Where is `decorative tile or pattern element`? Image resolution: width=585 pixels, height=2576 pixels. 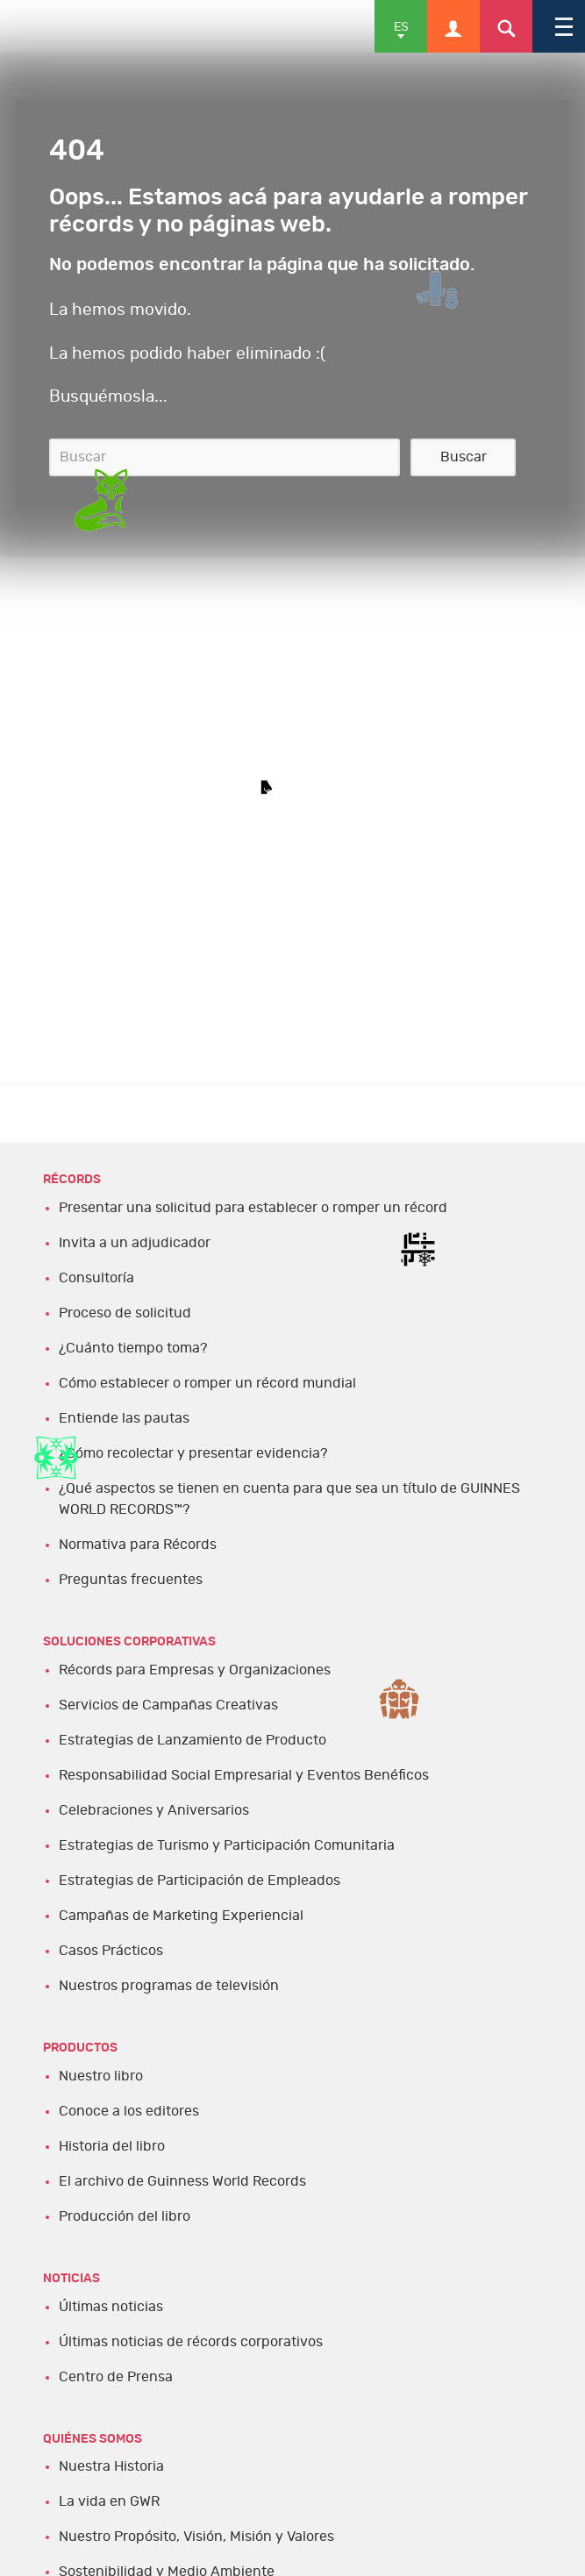
decorative tile or pattern element is located at coordinates (56, 1458).